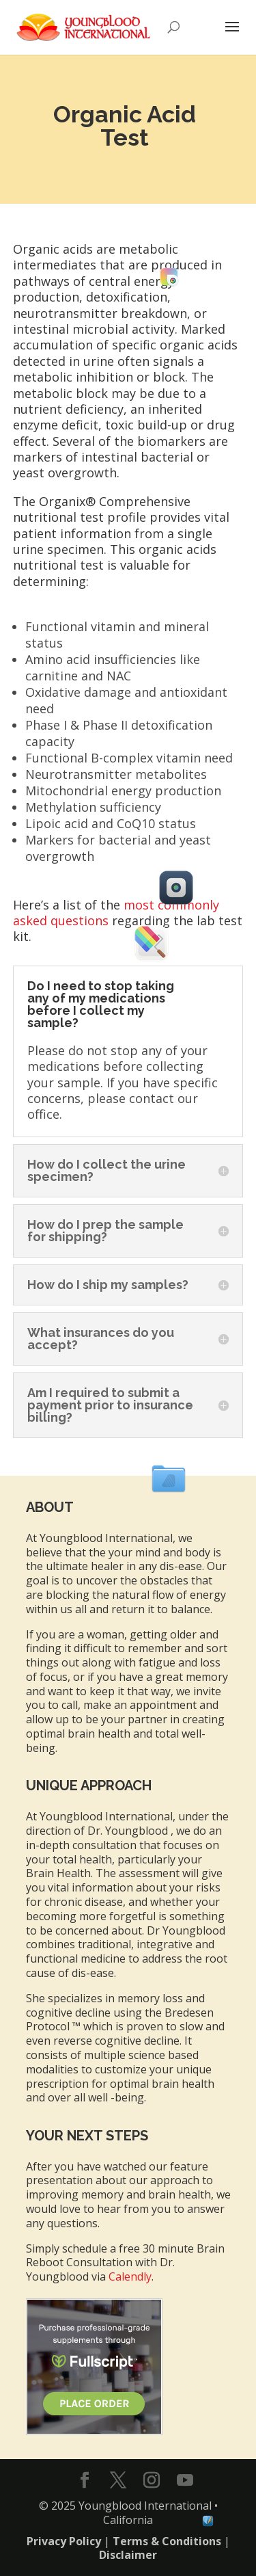 The width and height of the screenshot is (256, 2576). Describe the element at coordinates (152, 943) in the screenshot. I see `open Gradience app to customize GTK theme colors` at that location.